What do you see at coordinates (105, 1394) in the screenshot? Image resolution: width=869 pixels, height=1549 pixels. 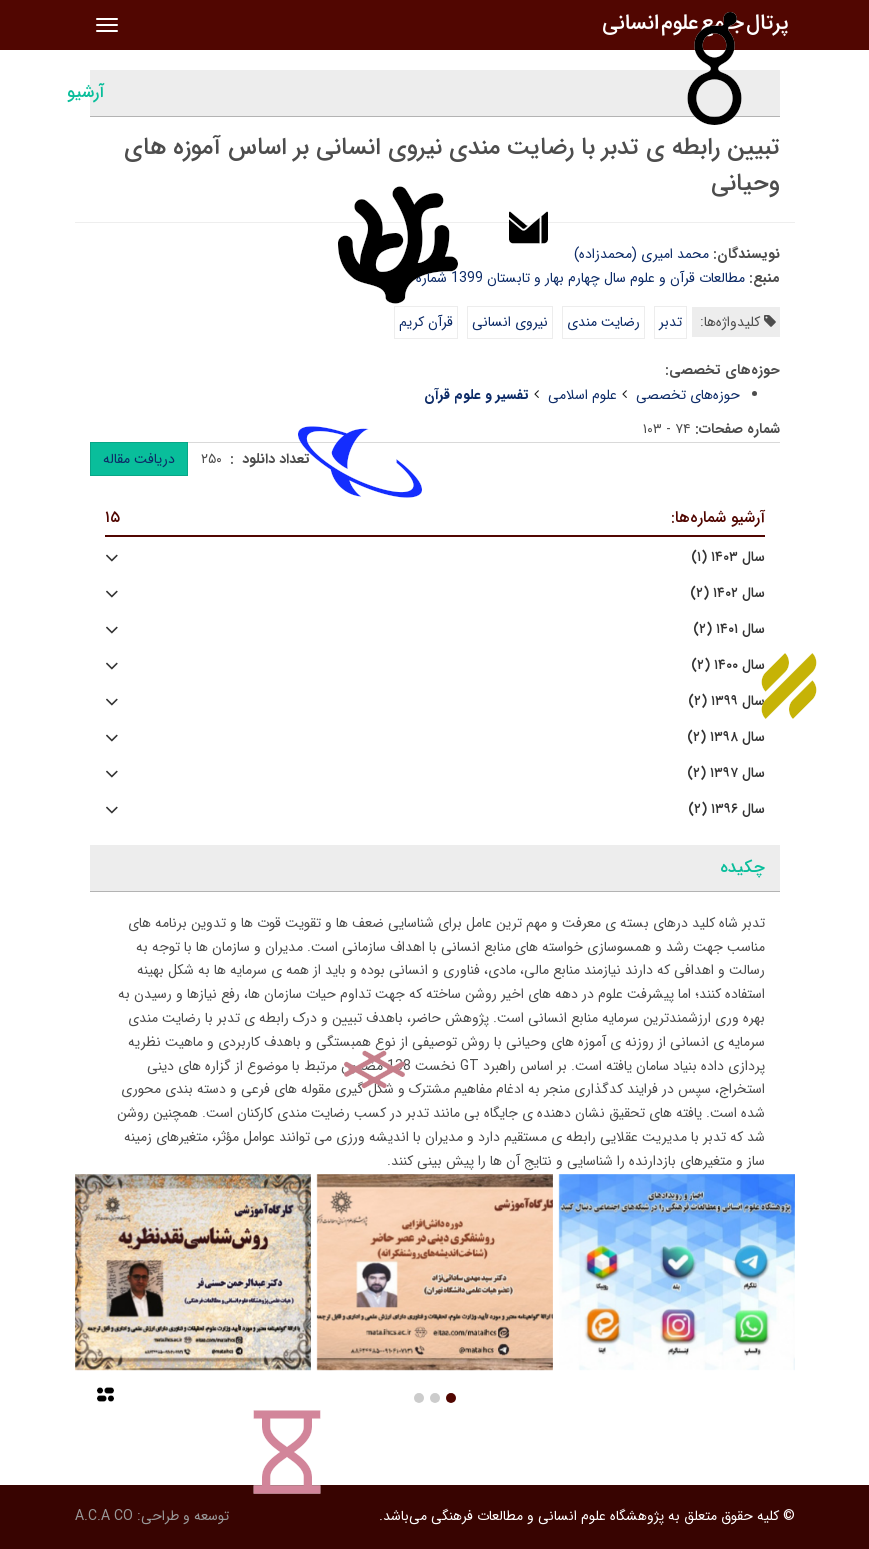 I see `fonoma app or service logo` at bounding box center [105, 1394].